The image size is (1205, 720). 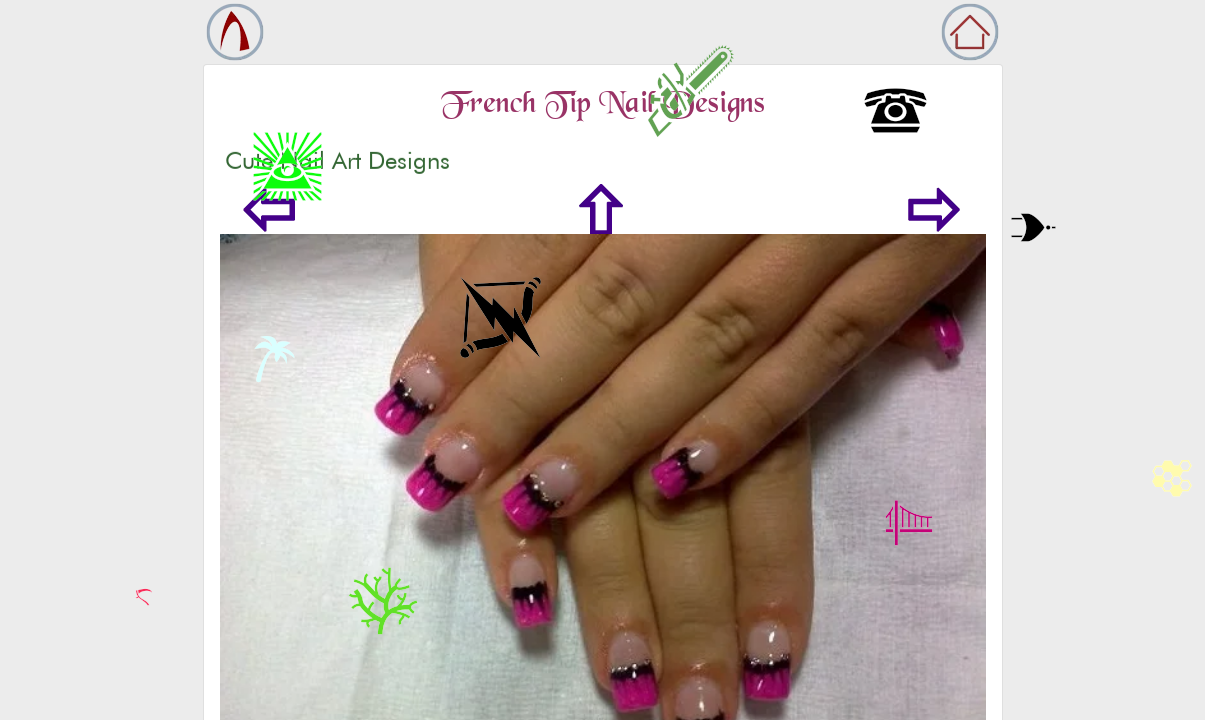 What do you see at coordinates (287, 166) in the screenshot?
I see `indicates visibility or surveillance mode enabled` at bounding box center [287, 166].